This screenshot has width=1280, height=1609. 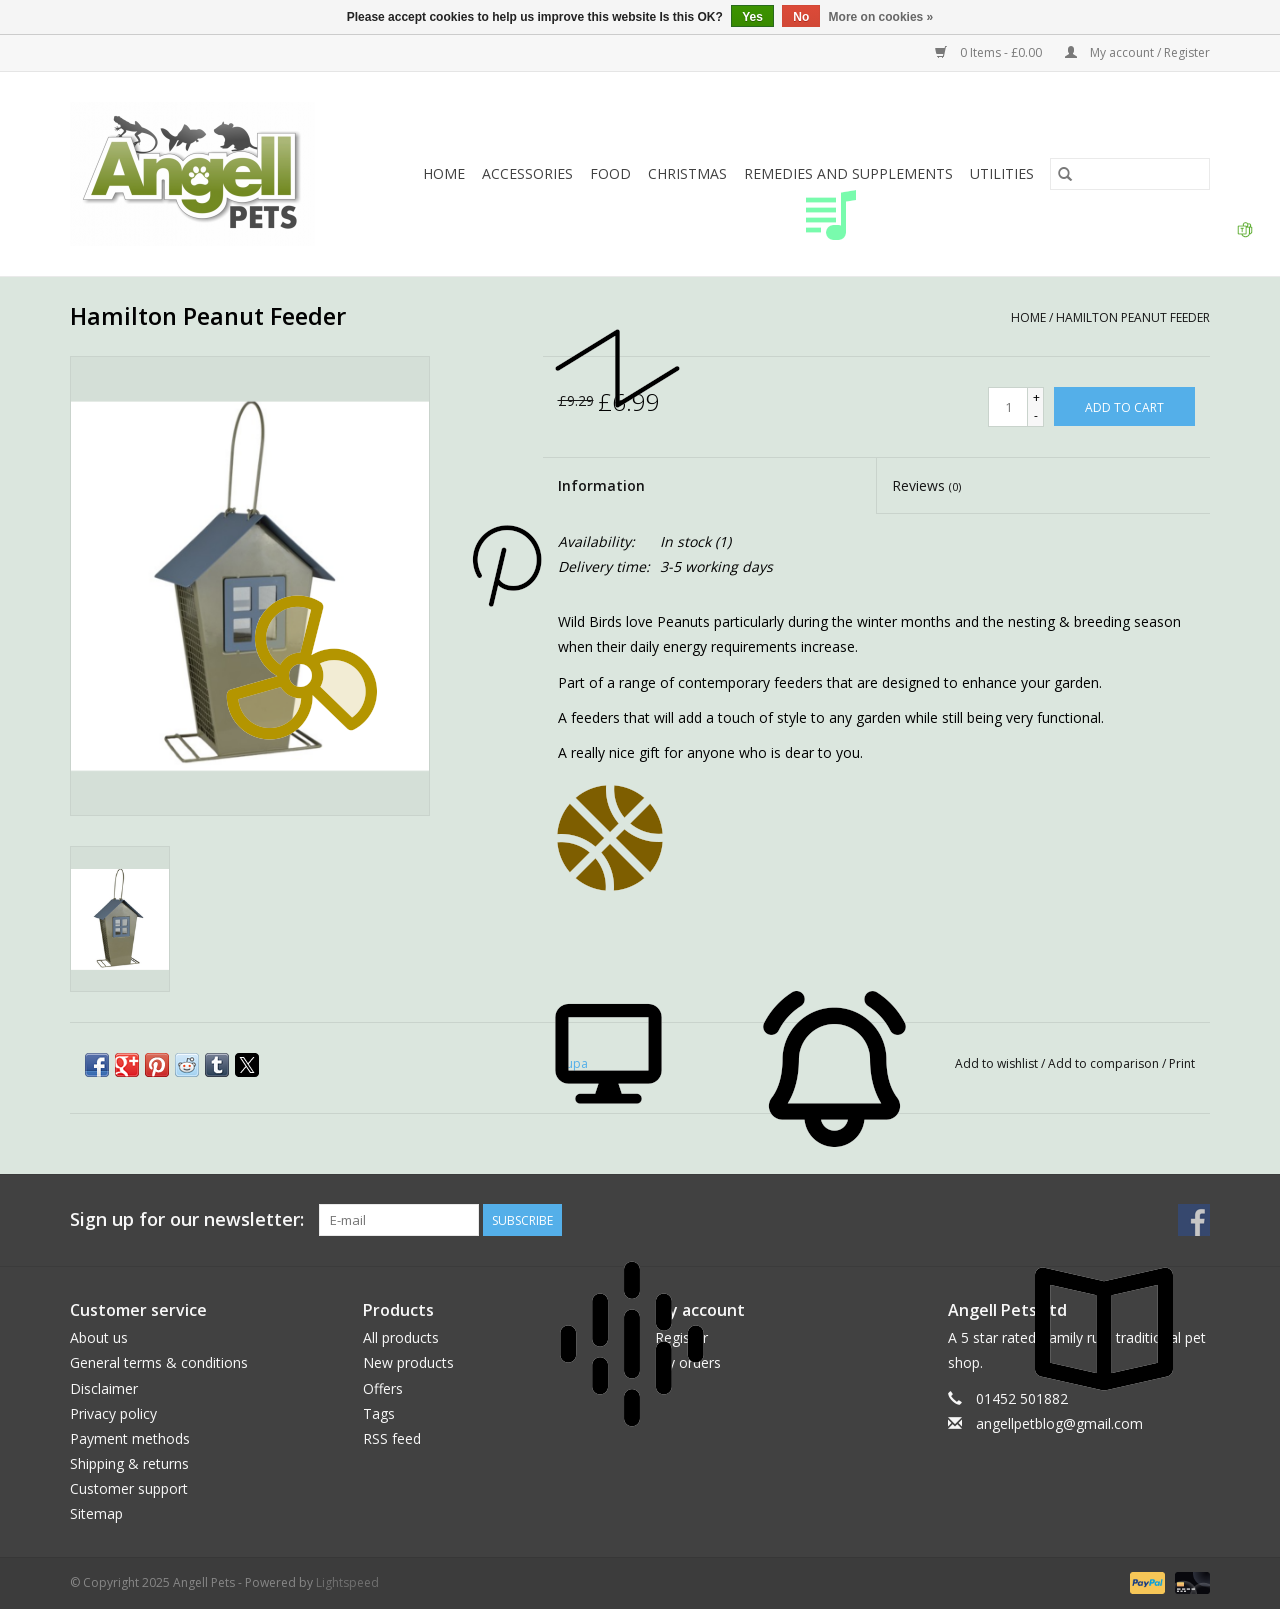 What do you see at coordinates (1245, 230) in the screenshot?
I see `open microsoft teams` at bounding box center [1245, 230].